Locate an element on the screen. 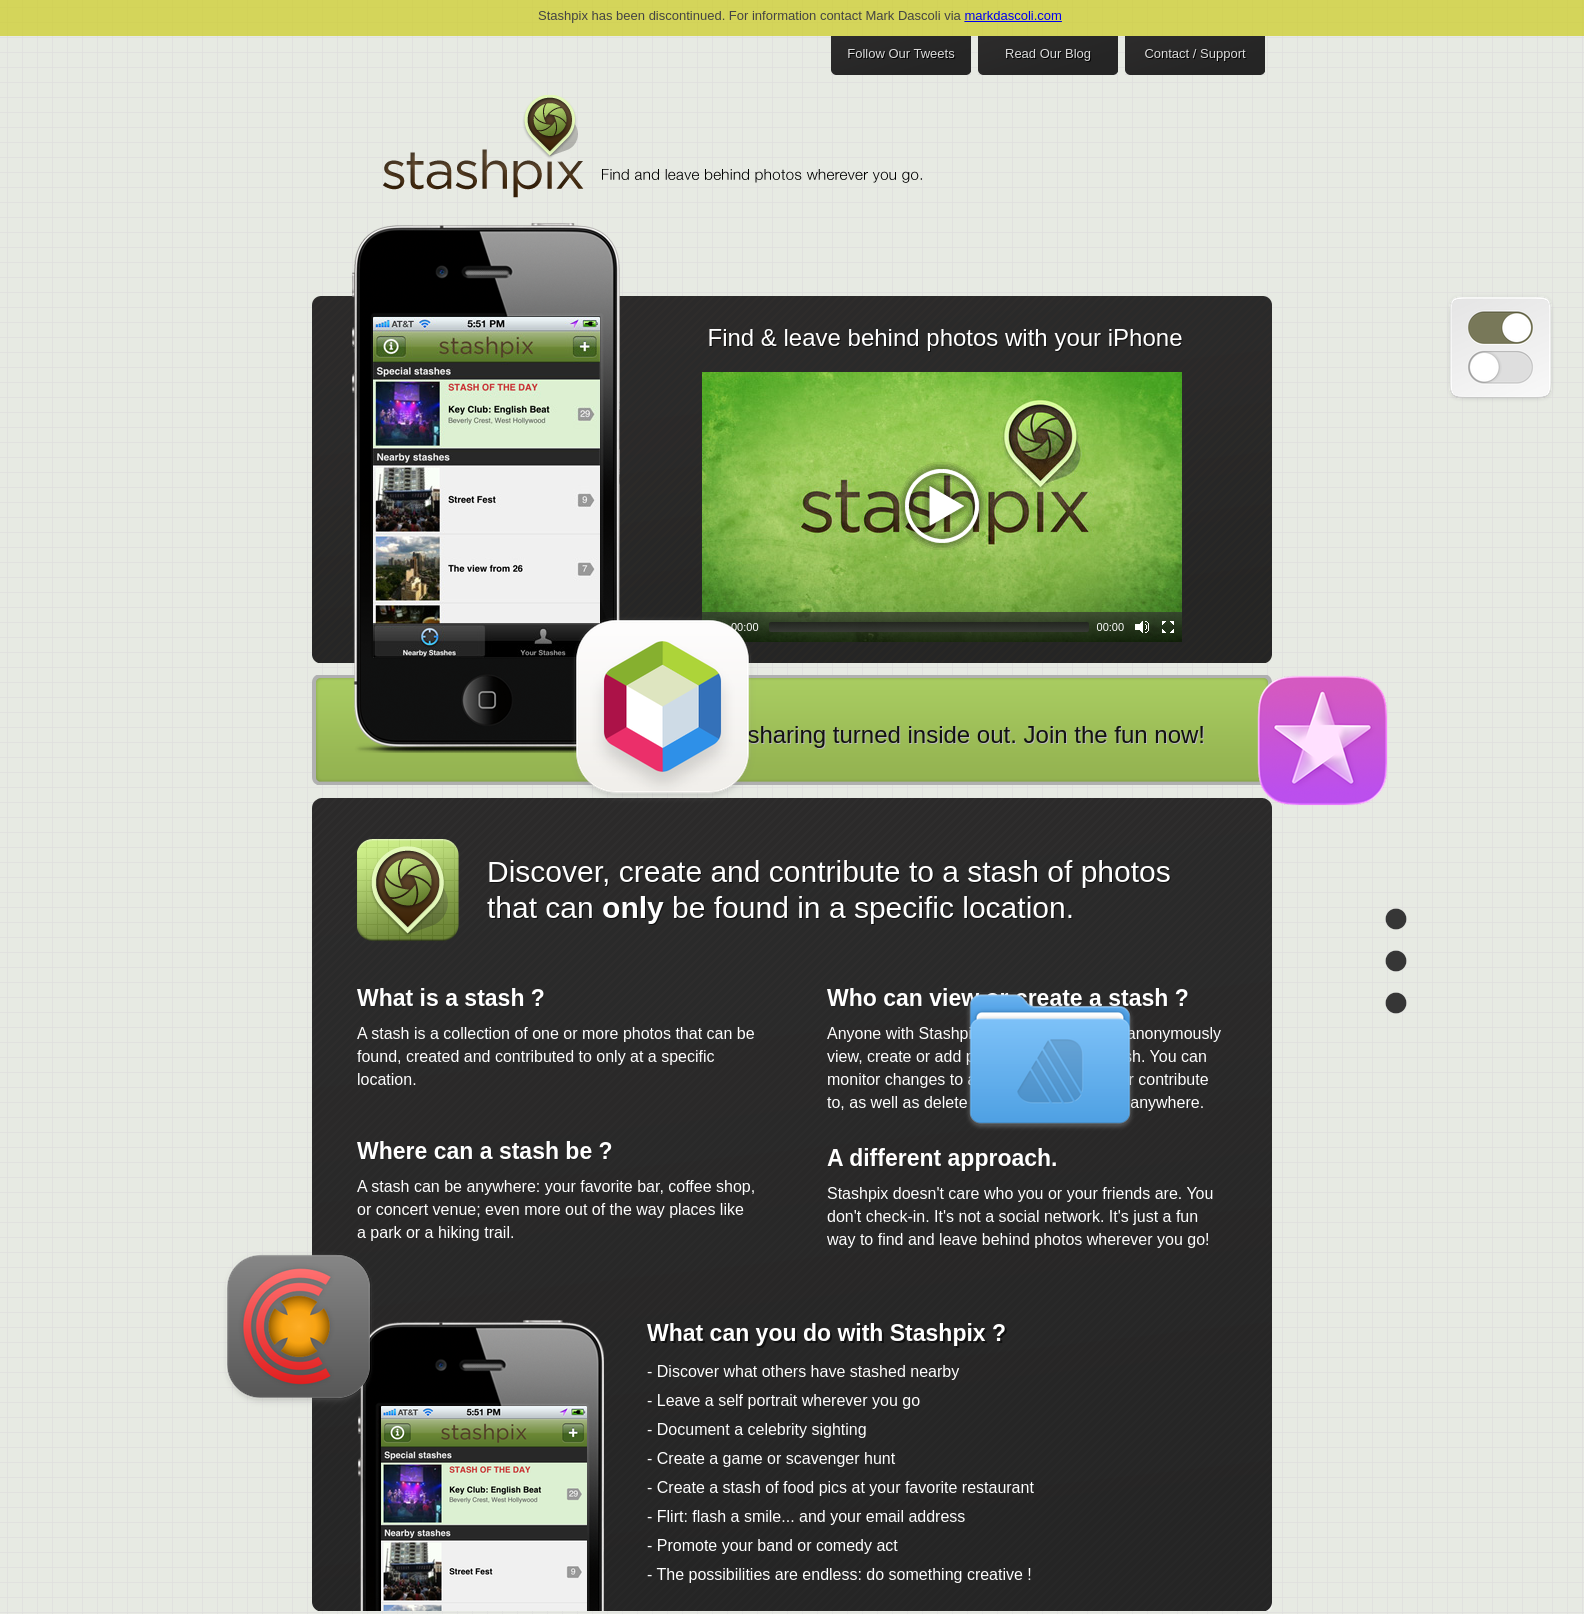  access more options or settings is located at coordinates (1396, 961).